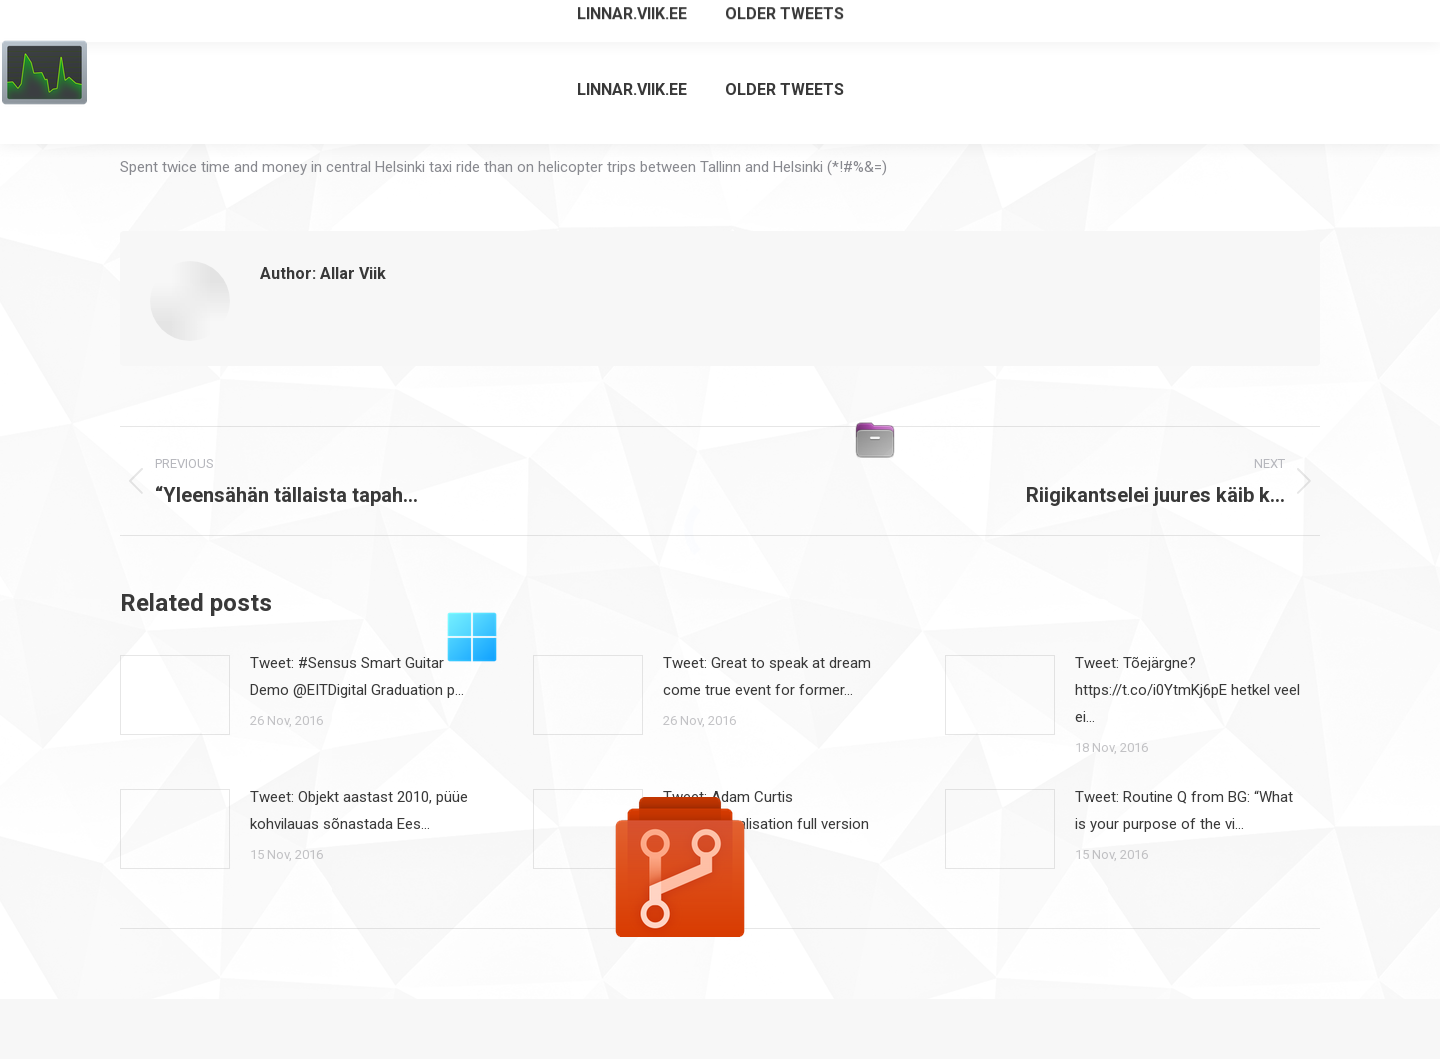  What do you see at coordinates (680, 867) in the screenshot?
I see `open the repos app for managing git repositories` at bounding box center [680, 867].